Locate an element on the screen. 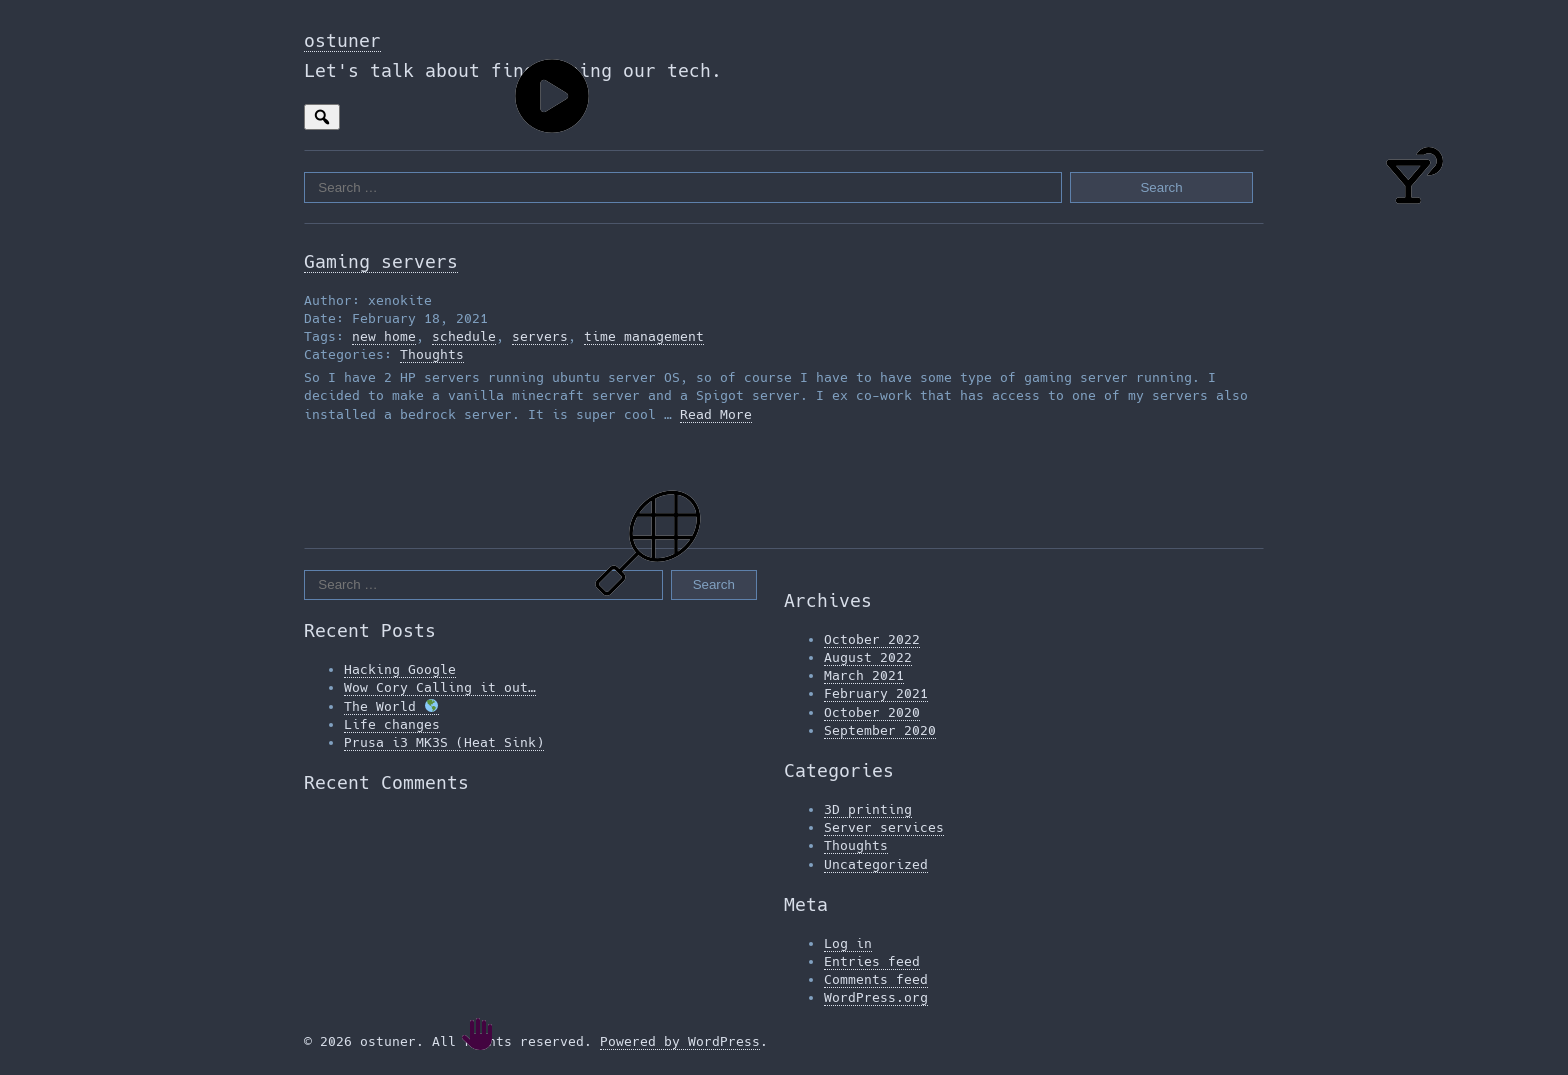 The height and width of the screenshot is (1075, 1568). access bar or cocktail menu is located at coordinates (1411, 178).